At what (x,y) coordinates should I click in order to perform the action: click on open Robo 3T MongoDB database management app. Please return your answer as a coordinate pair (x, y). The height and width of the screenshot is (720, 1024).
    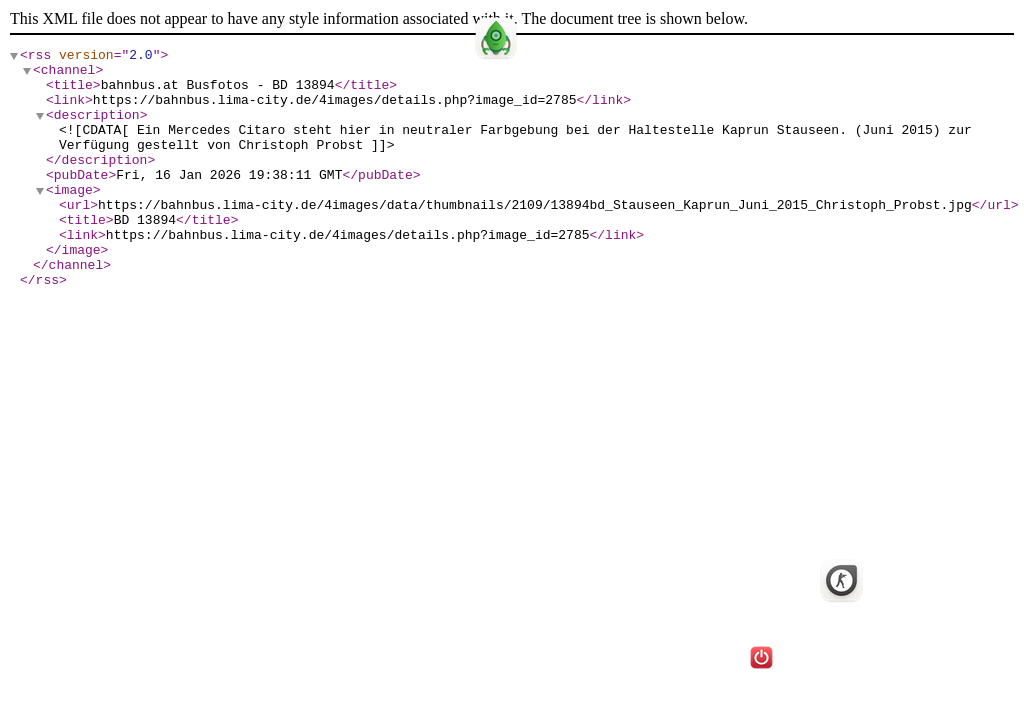
    Looking at the image, I should click on (496, 38).